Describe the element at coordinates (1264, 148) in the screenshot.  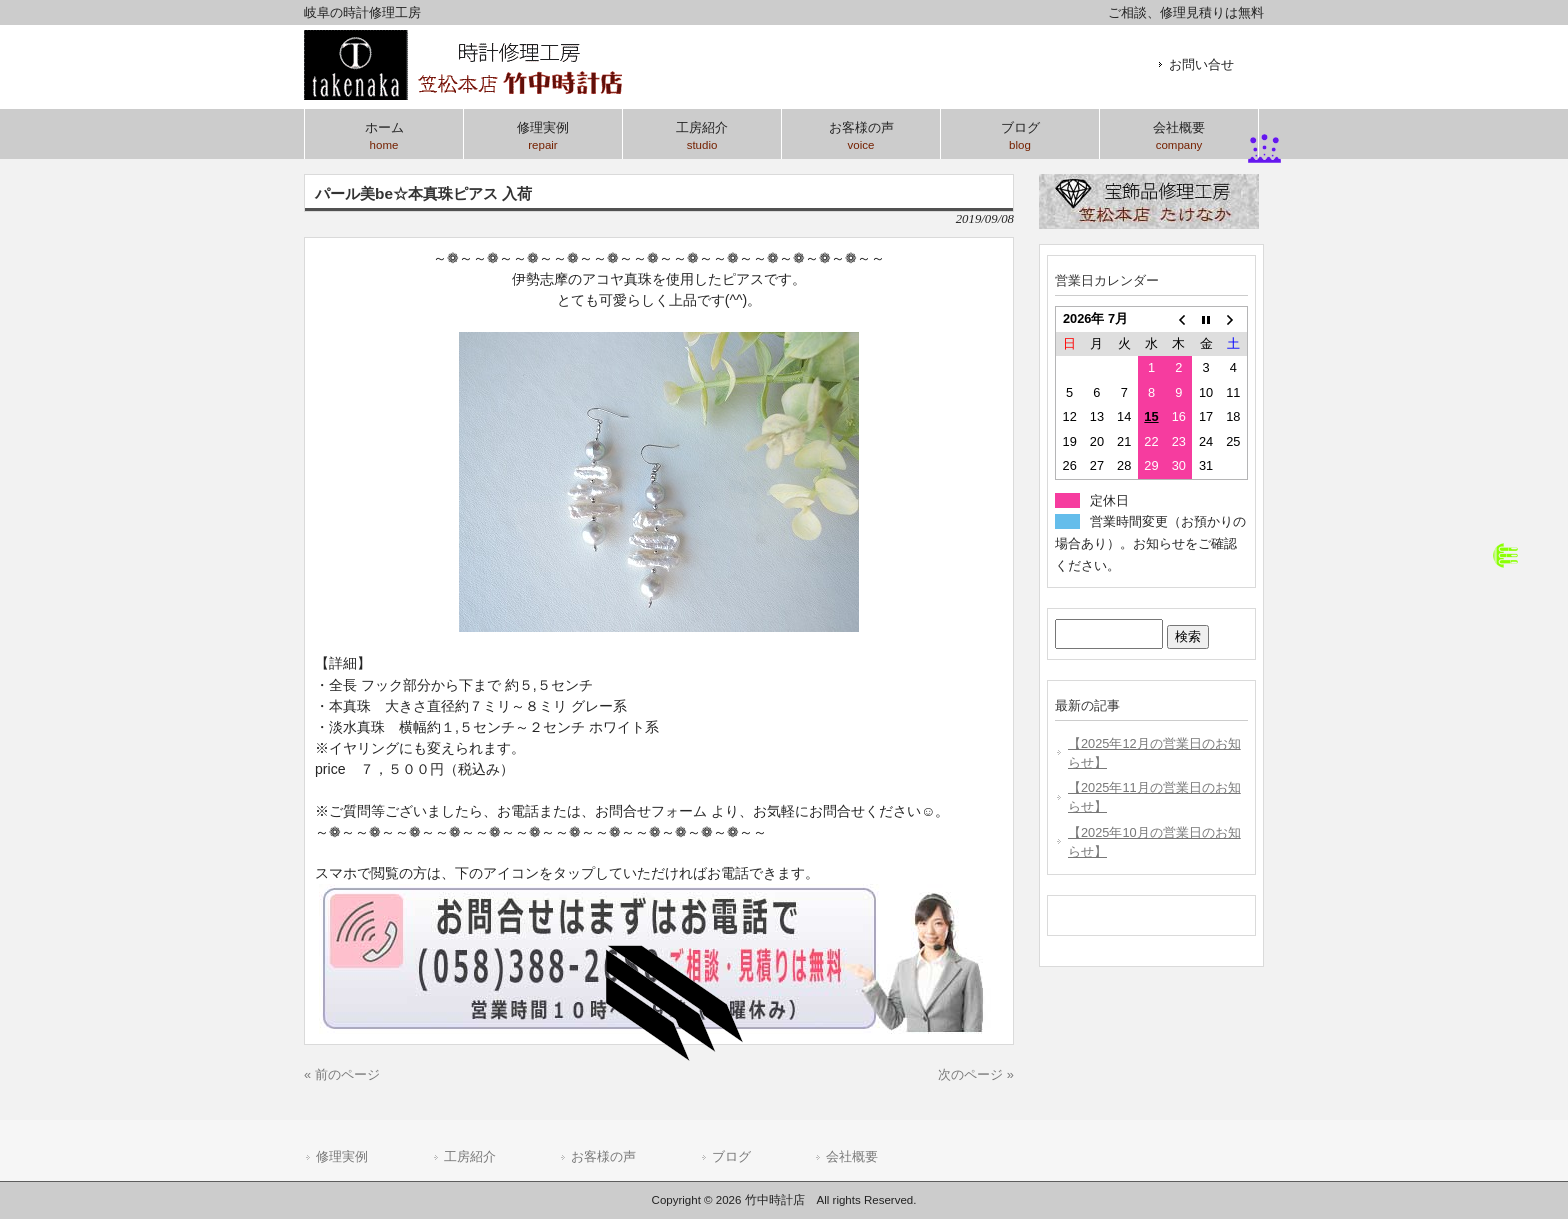
I see `indicates lava or molten terrain hazard` at that location.